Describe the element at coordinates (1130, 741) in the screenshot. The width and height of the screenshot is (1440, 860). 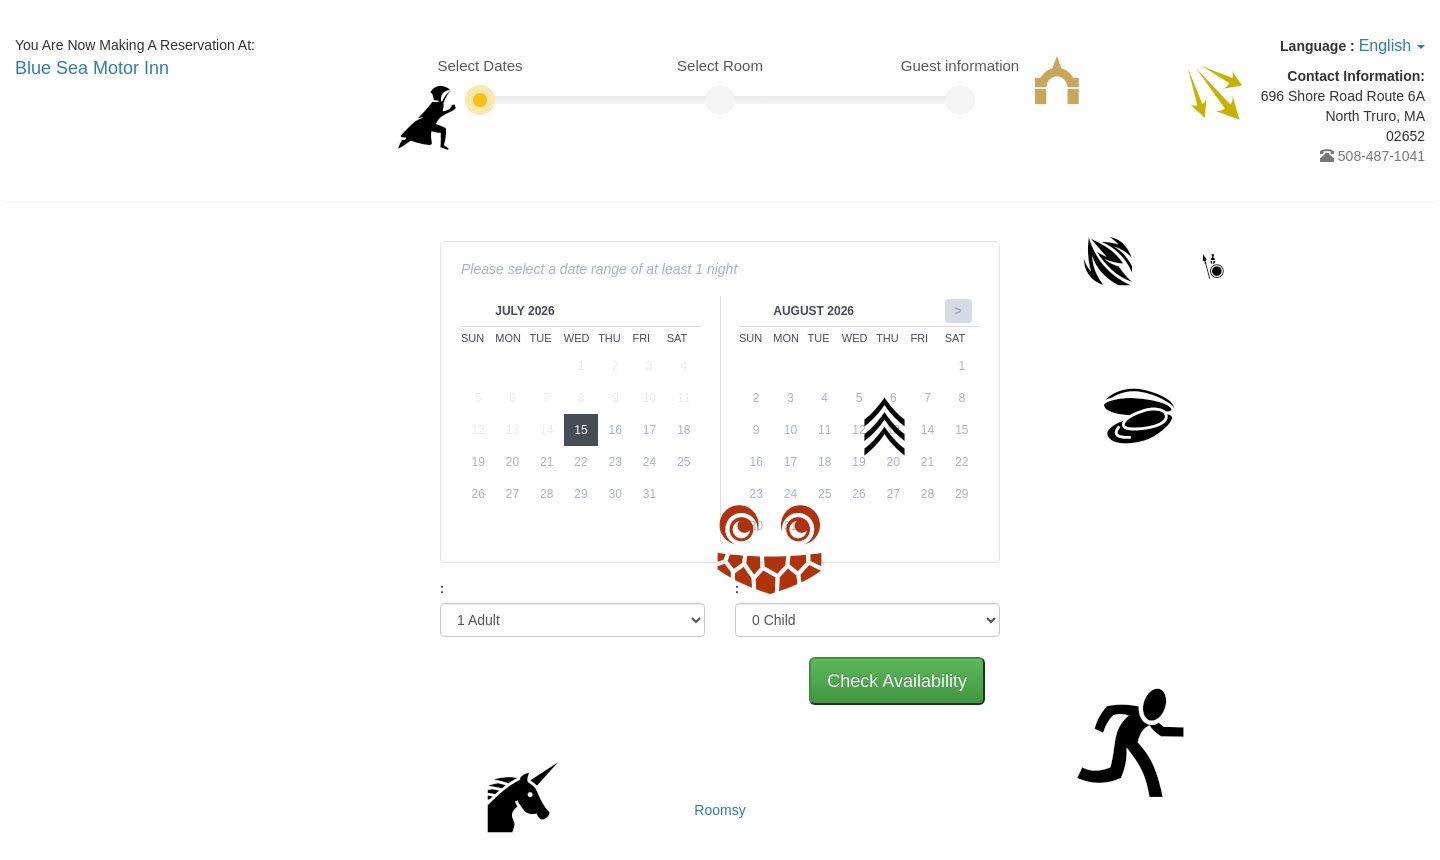
I see `start or resume running in a game` at that location.